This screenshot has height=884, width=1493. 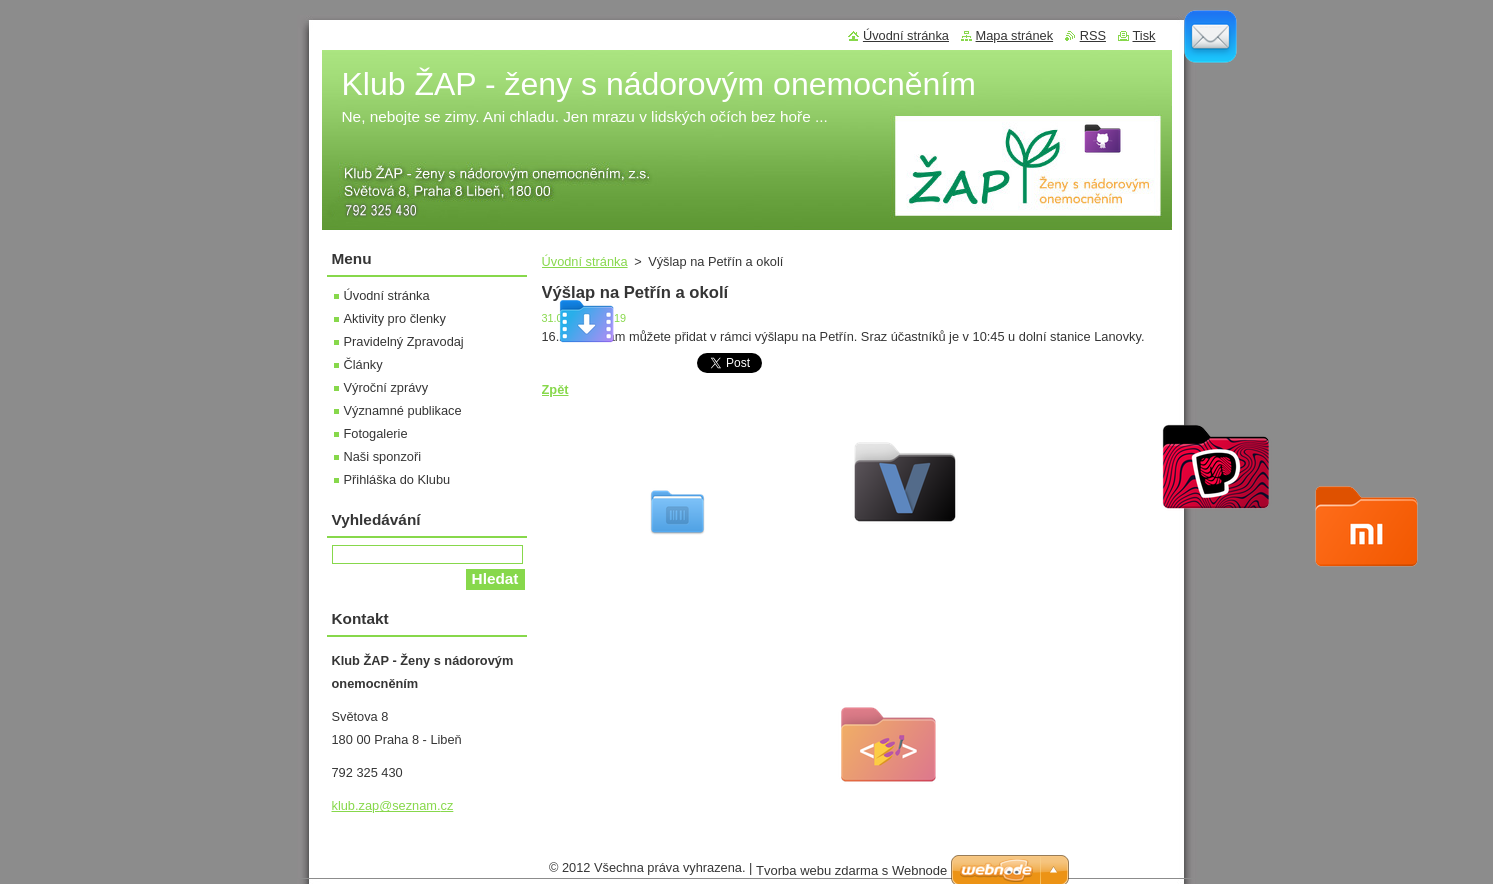 What do you see at coordinates (888, 747) in the screenshot?
I see `folder containing styled-components files` at bounding box center [888, 747].